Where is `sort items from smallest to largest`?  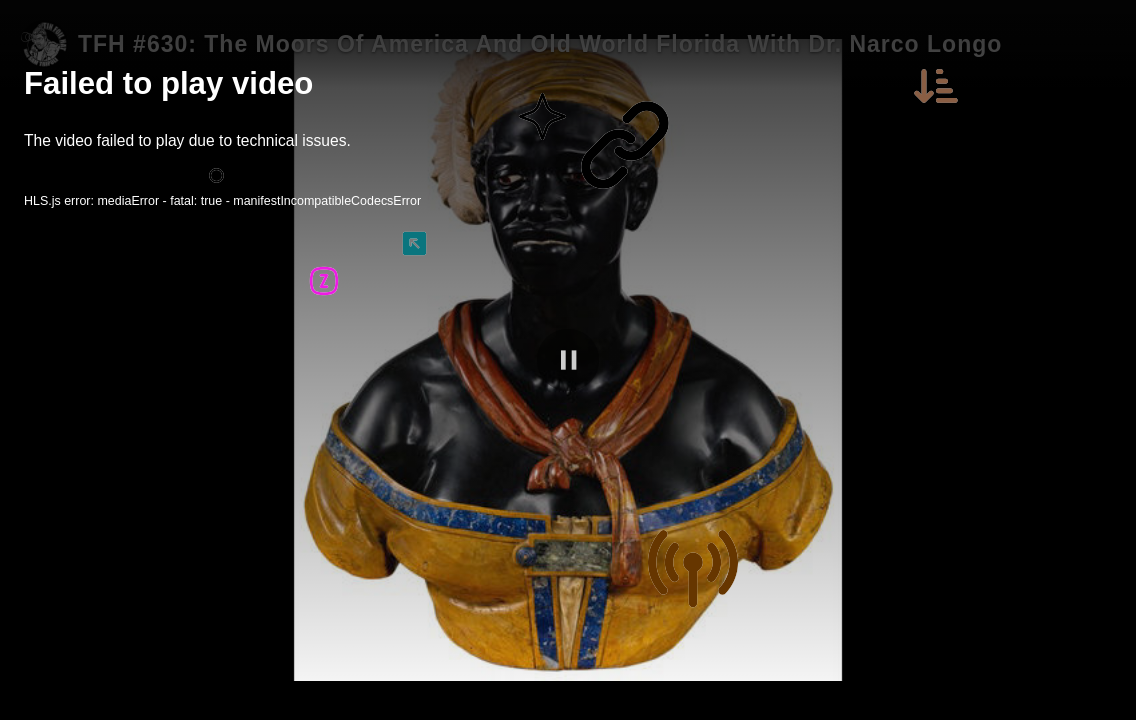
sort items from smallest to largest is located at coordinates (936, 86).